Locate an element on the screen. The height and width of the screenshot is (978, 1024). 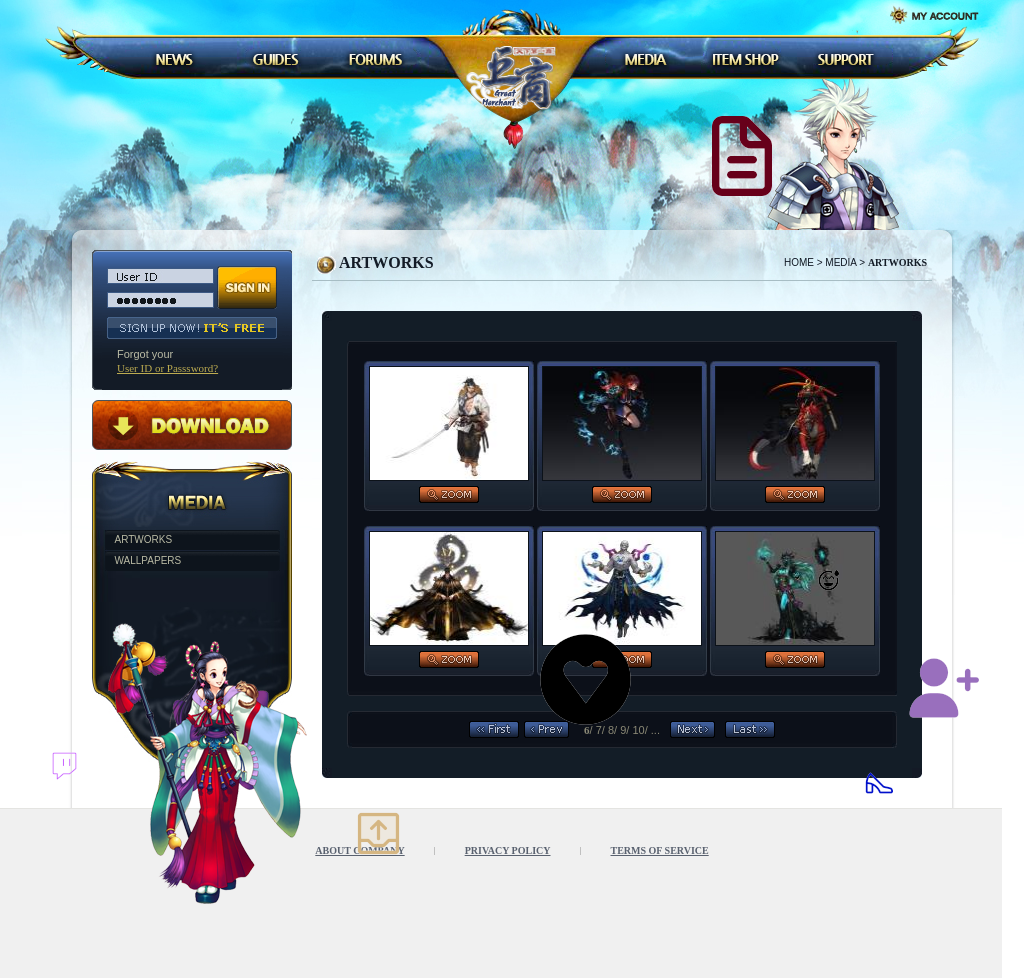
view document contents is located at coordinates (742, 156).